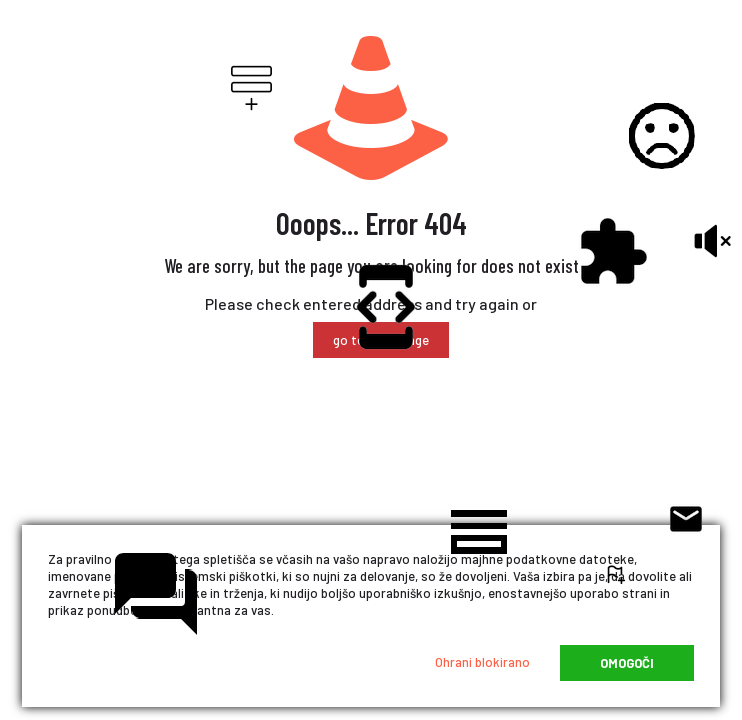 The height and width of the screenshot is (720, 742). What do you see at coordinates (251, 84) in the screenshot?
I see `add a new row at the bottom` at bounding box center [251, 84].